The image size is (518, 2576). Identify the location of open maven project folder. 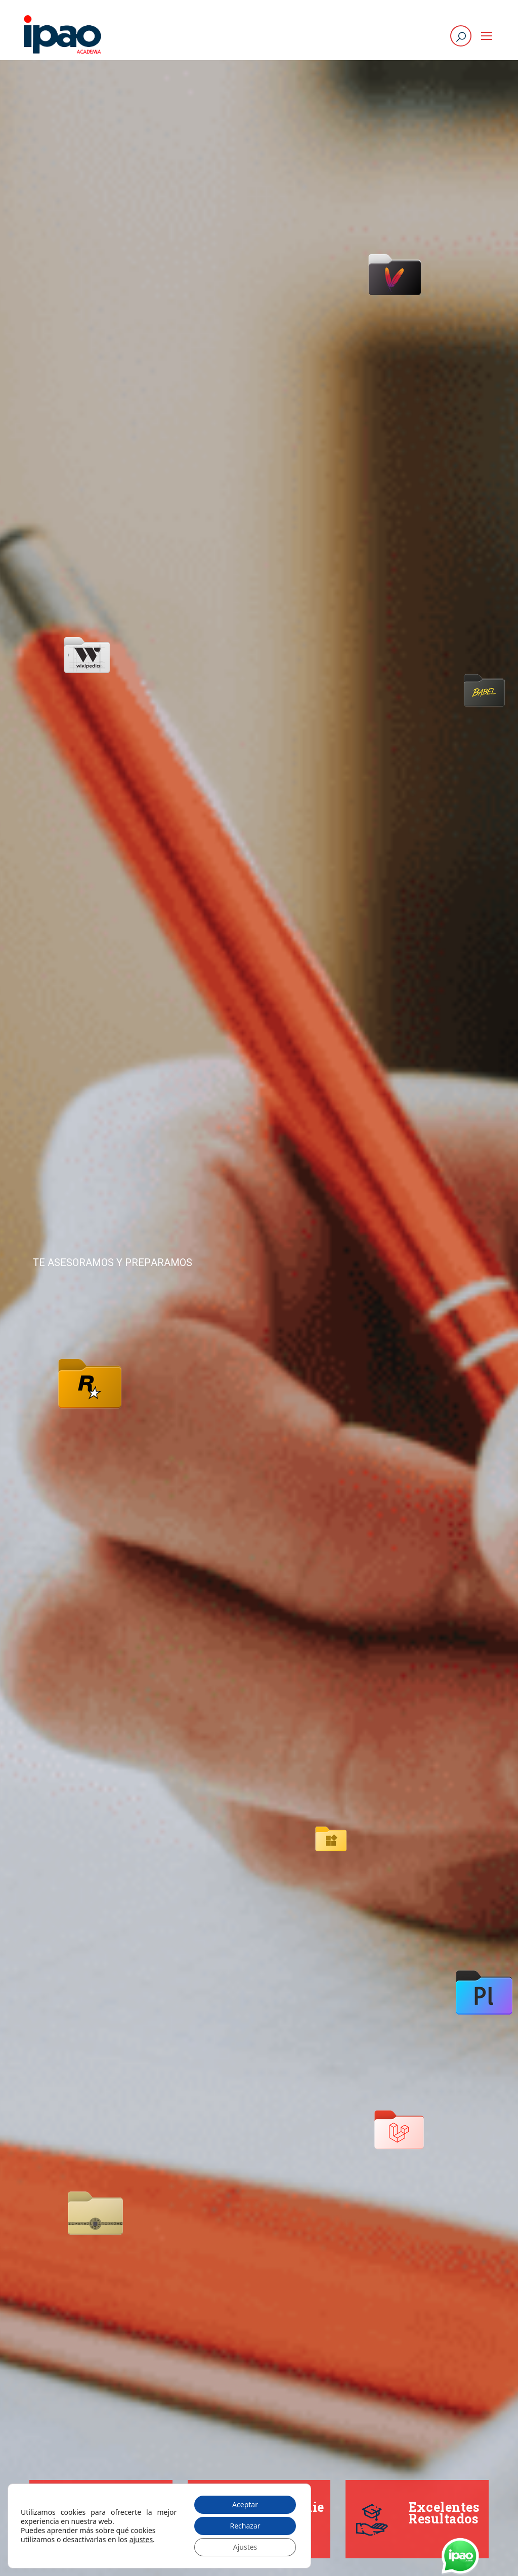
(395, 276).